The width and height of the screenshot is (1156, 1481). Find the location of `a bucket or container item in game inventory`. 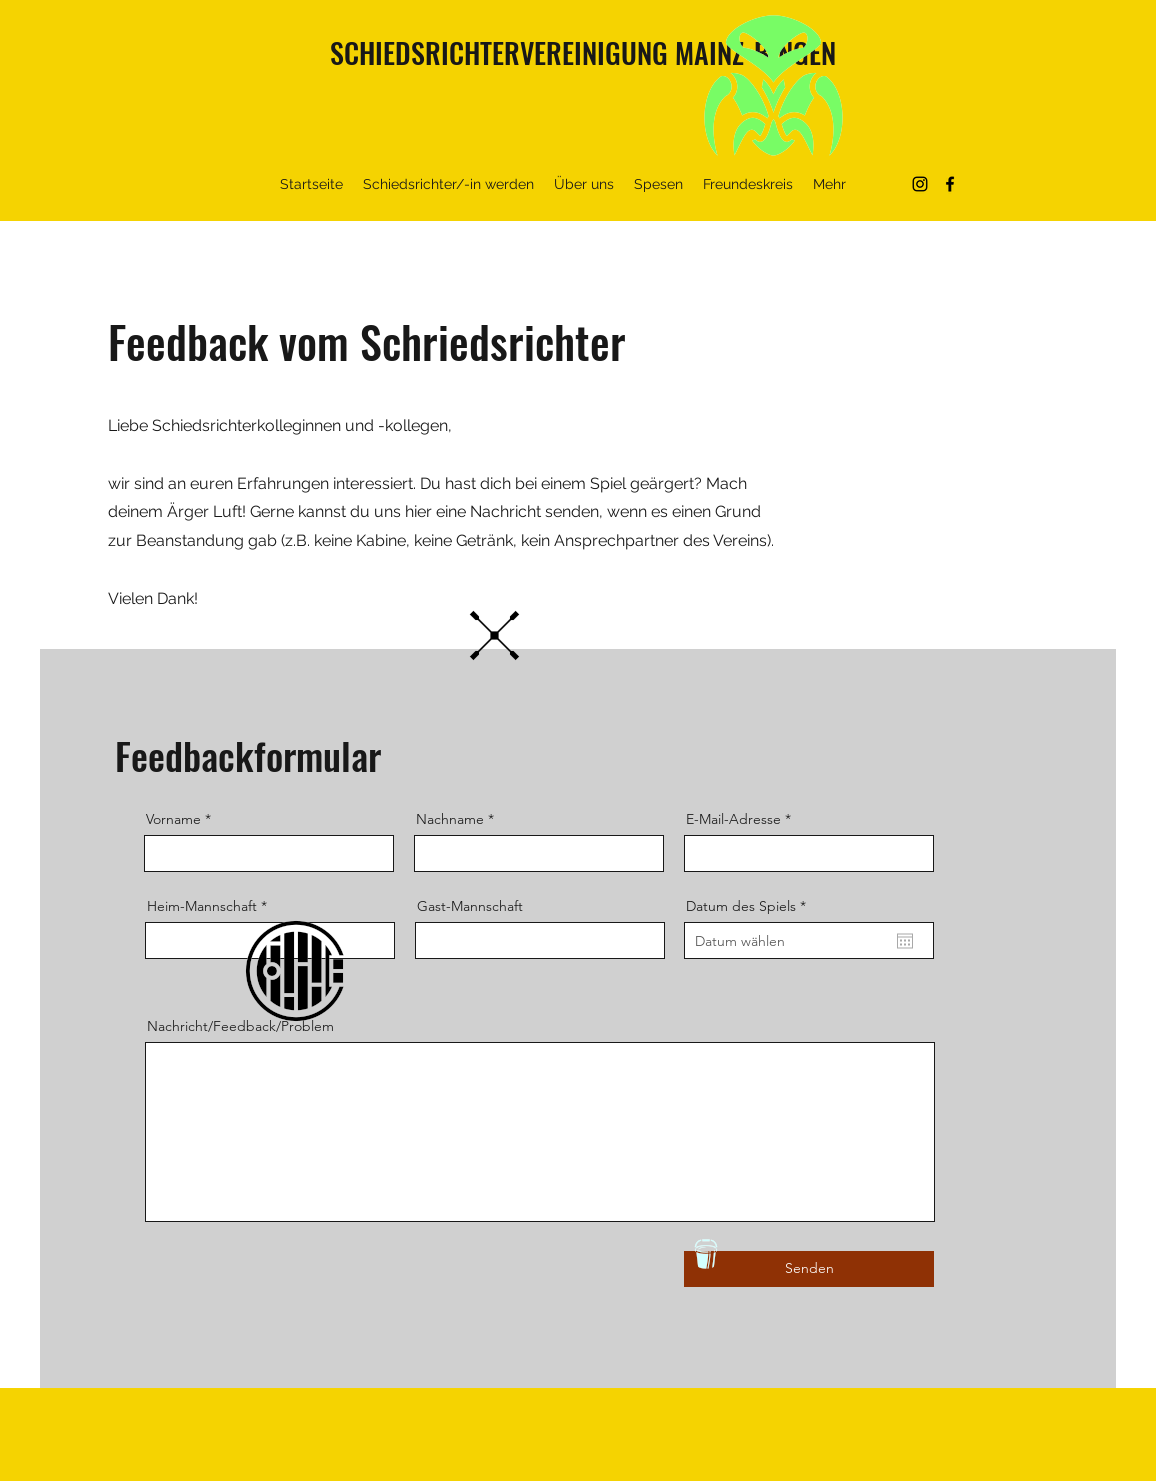

a bucket or container item in game inventory is located at coordinates (706, 1253).